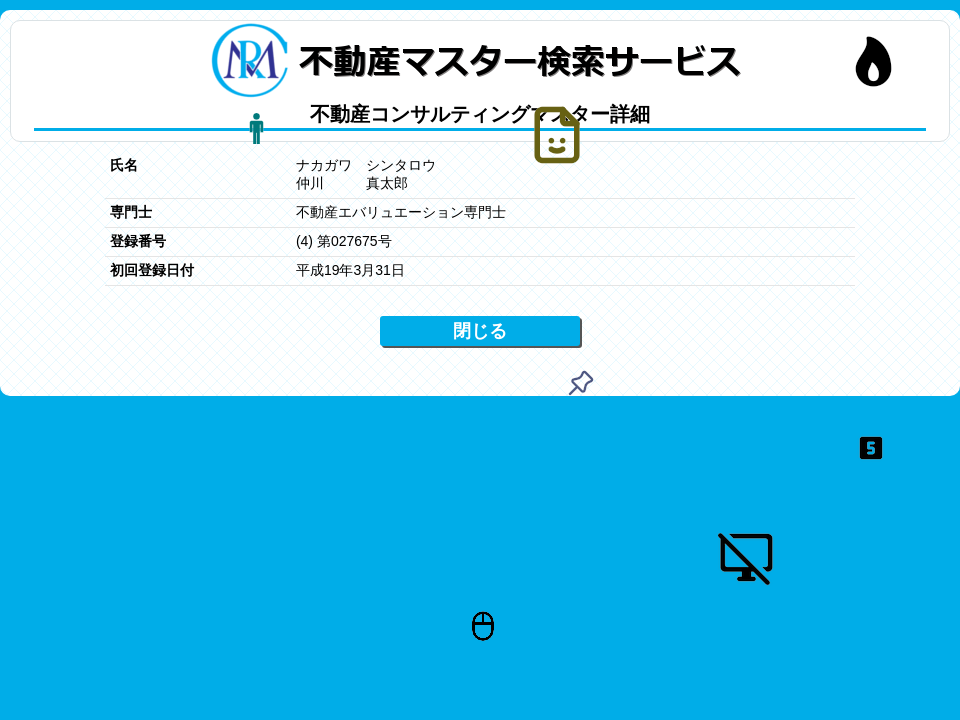  Describe the element at coordinates (483, 626) in the screenshot. I see `mouse input device settings` at that location.